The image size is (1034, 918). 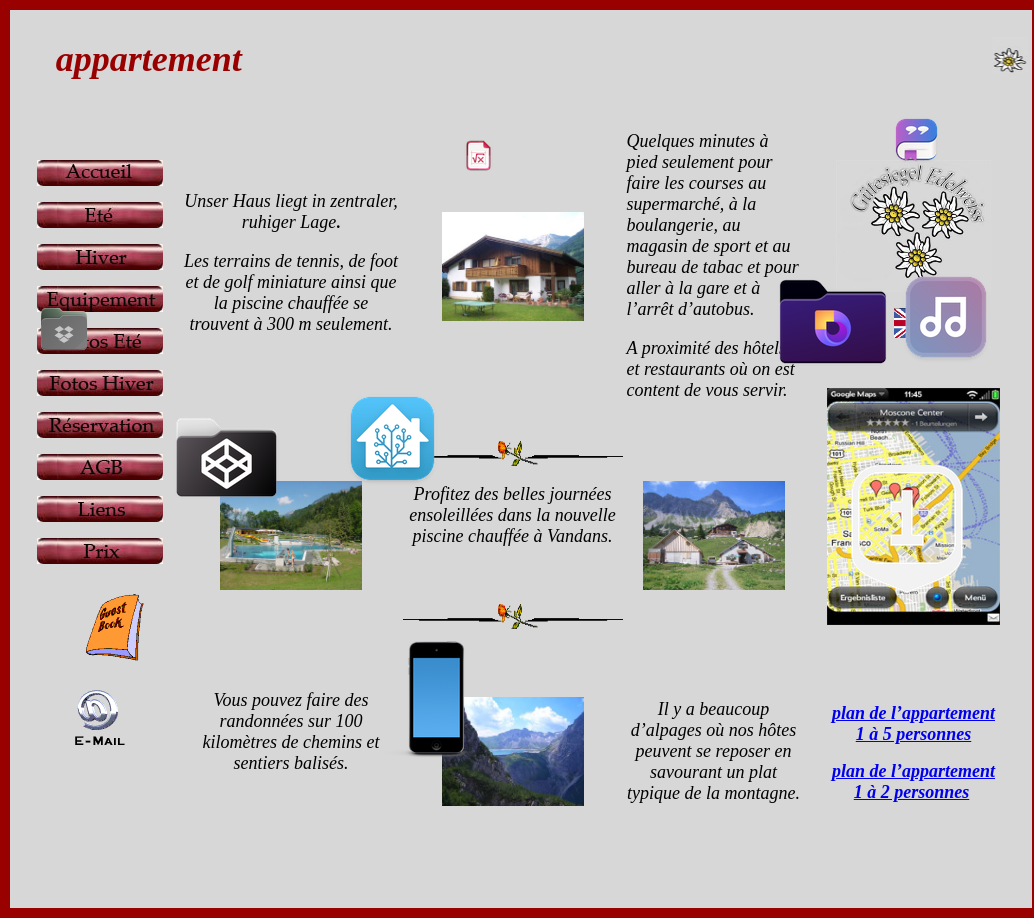 I want to click on open an opendocument formula template file, so click(x=478, y=155).